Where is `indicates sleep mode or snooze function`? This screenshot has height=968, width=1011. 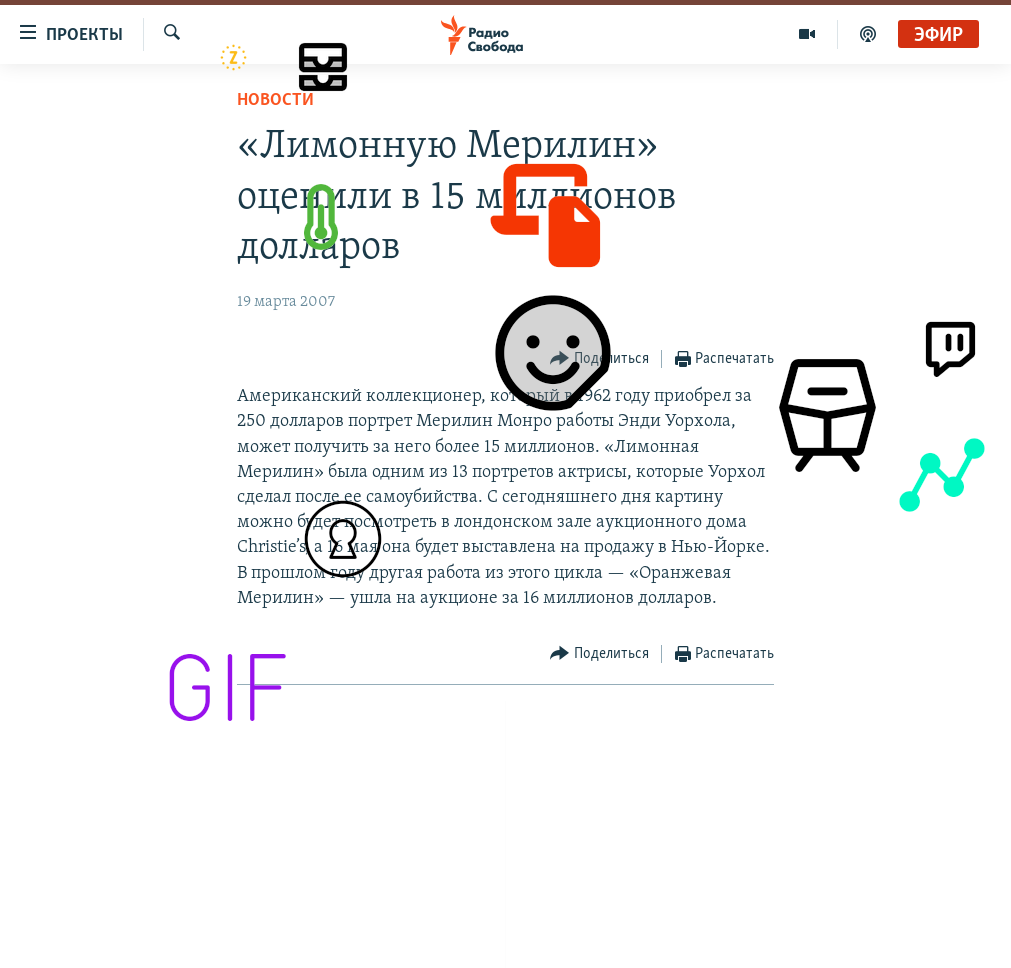 indicates sleep mode or snooze function is located at coordinates (233, 57).